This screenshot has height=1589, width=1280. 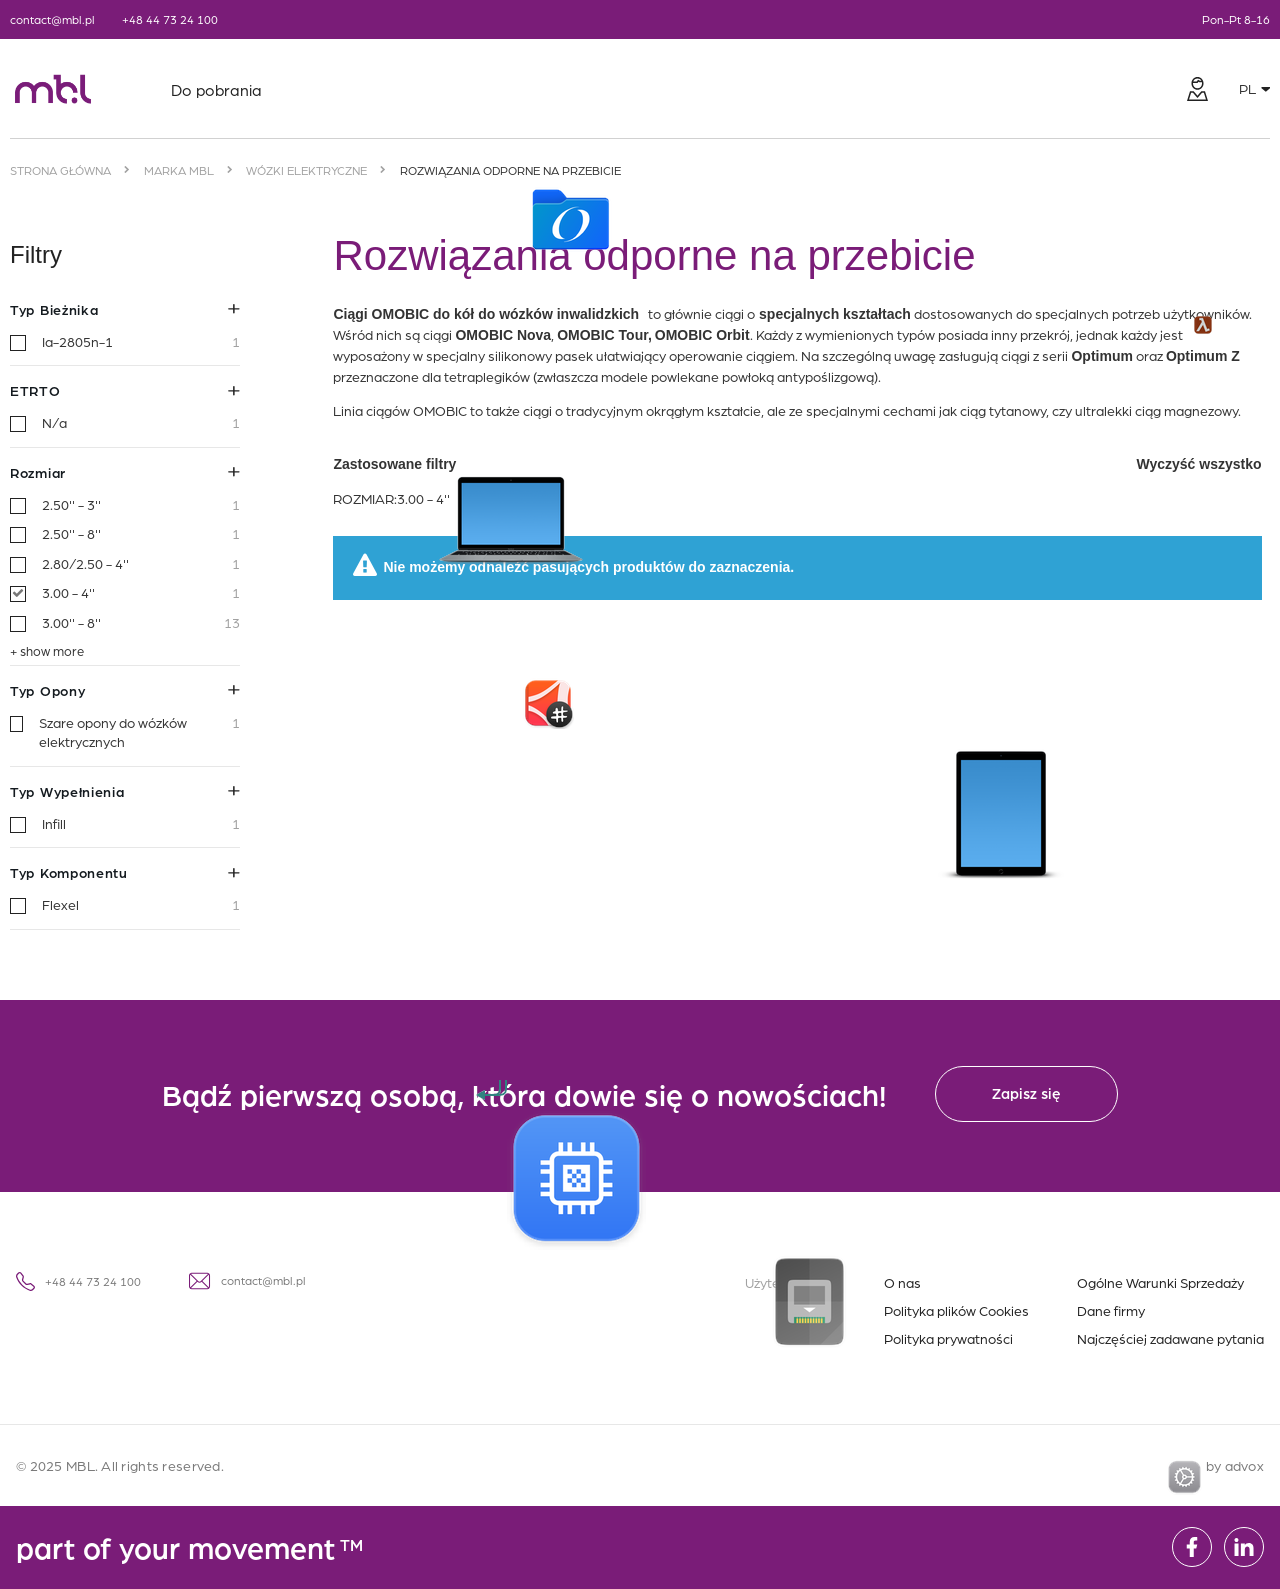 I want to click on open the IObit application folder, so click(x=570, y=221).